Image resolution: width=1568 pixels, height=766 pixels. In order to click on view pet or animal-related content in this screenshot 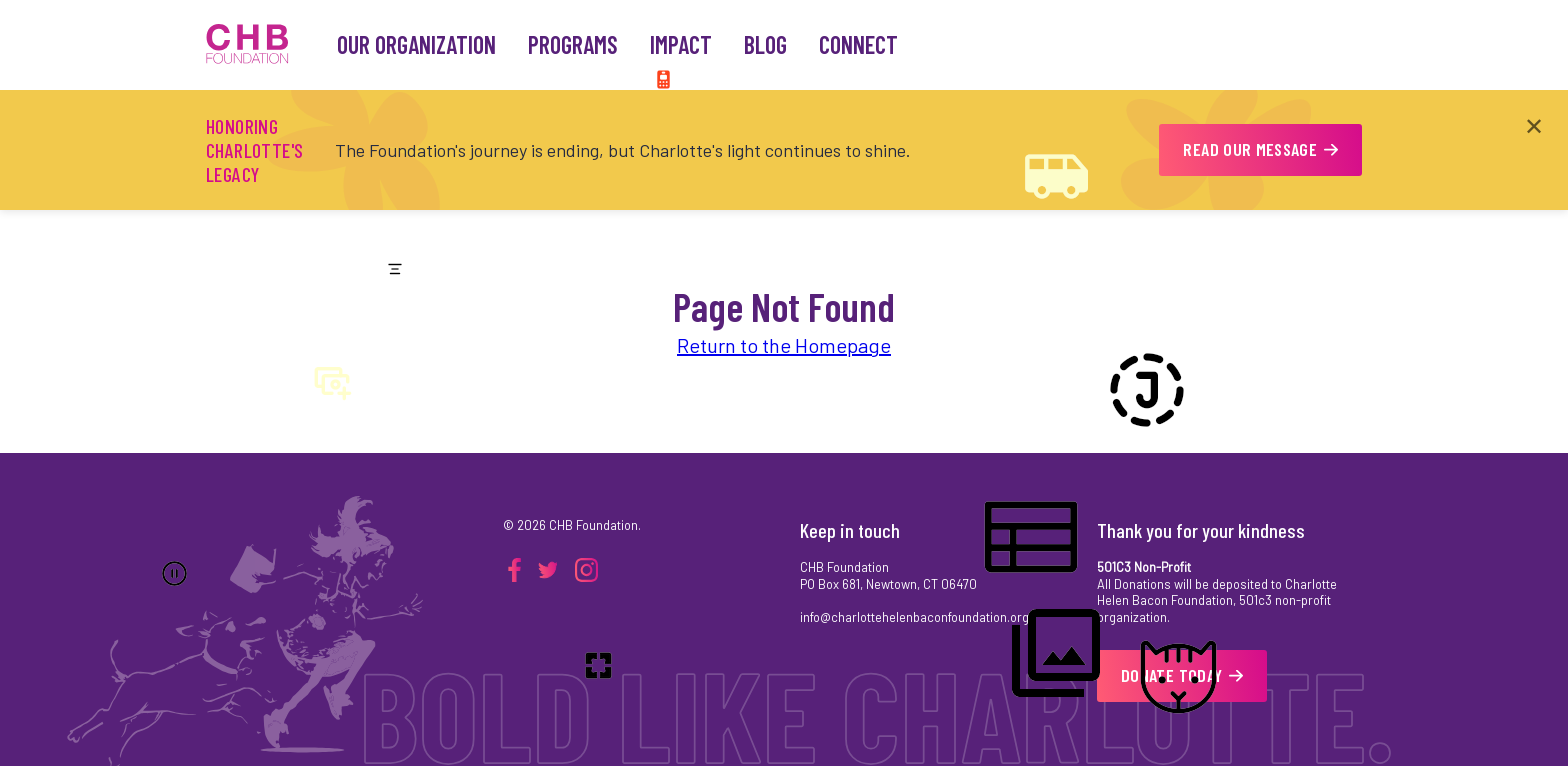, I will do `click(1178, 675)`.